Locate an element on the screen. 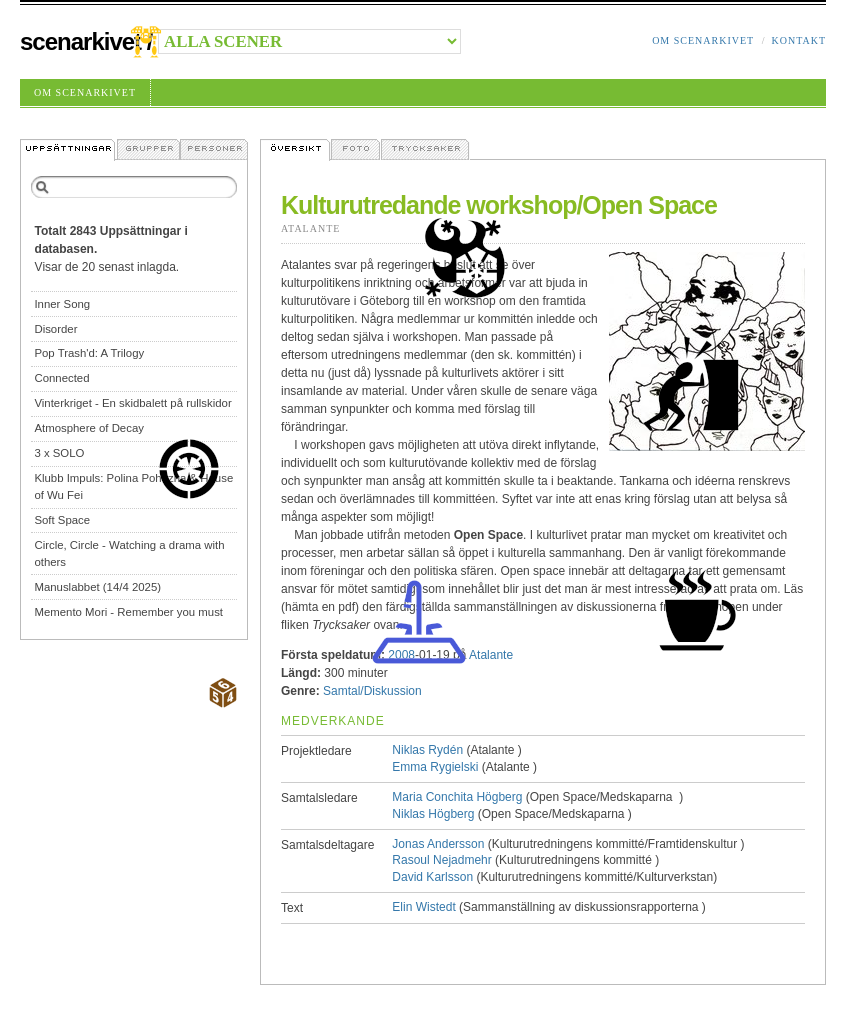 The height and width of the screenshot is (1015, 846). roll the dice or take a random action is located at coordinates (223, 693).